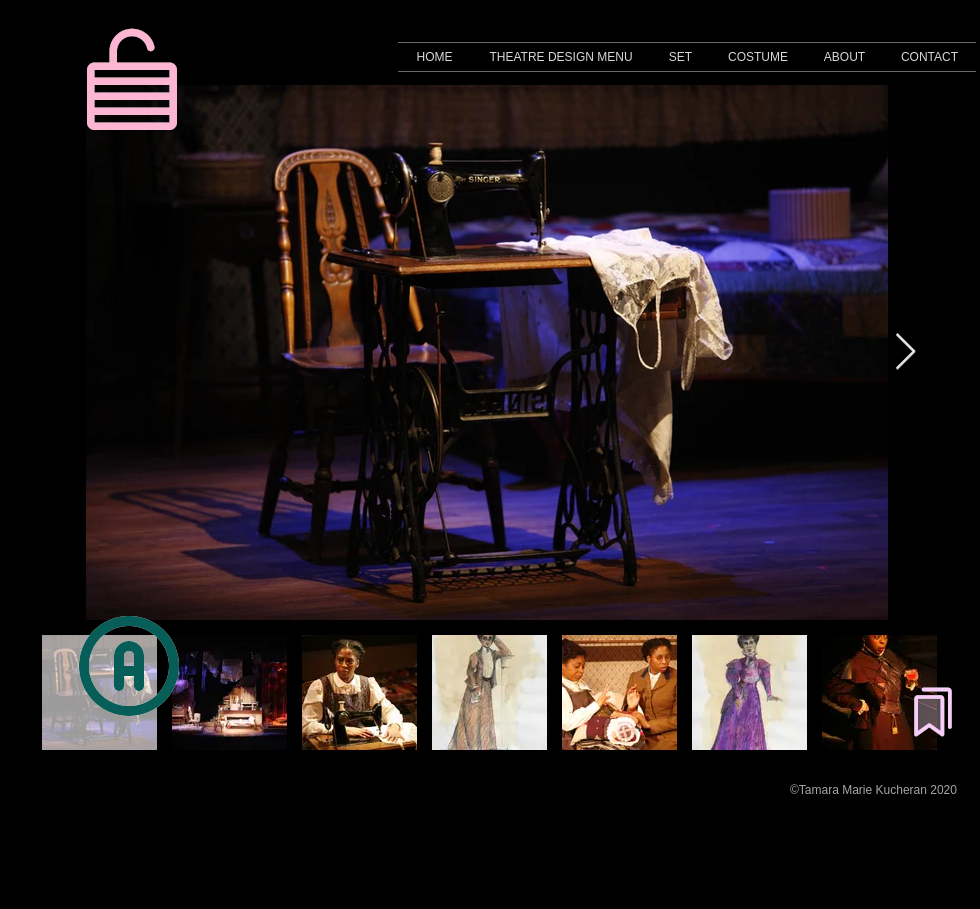  What do you see at coordinates (933, 712) in the screenshot?
I see `view your saved bookmarks` at bounding box center [933, 712].